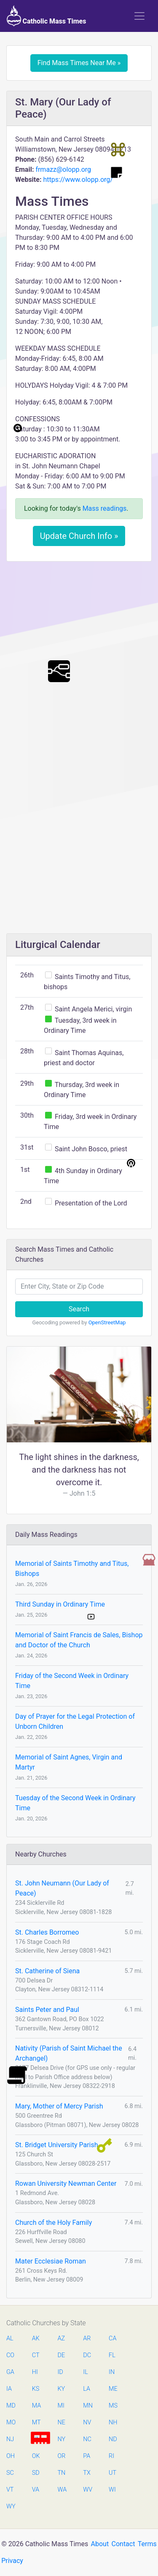 The height and width of the screenshot is (2576, 158). What do you see at coordinates (17, 2075) in the screenshot?
I see `view document or file details` at bounding box center [17, 2075].